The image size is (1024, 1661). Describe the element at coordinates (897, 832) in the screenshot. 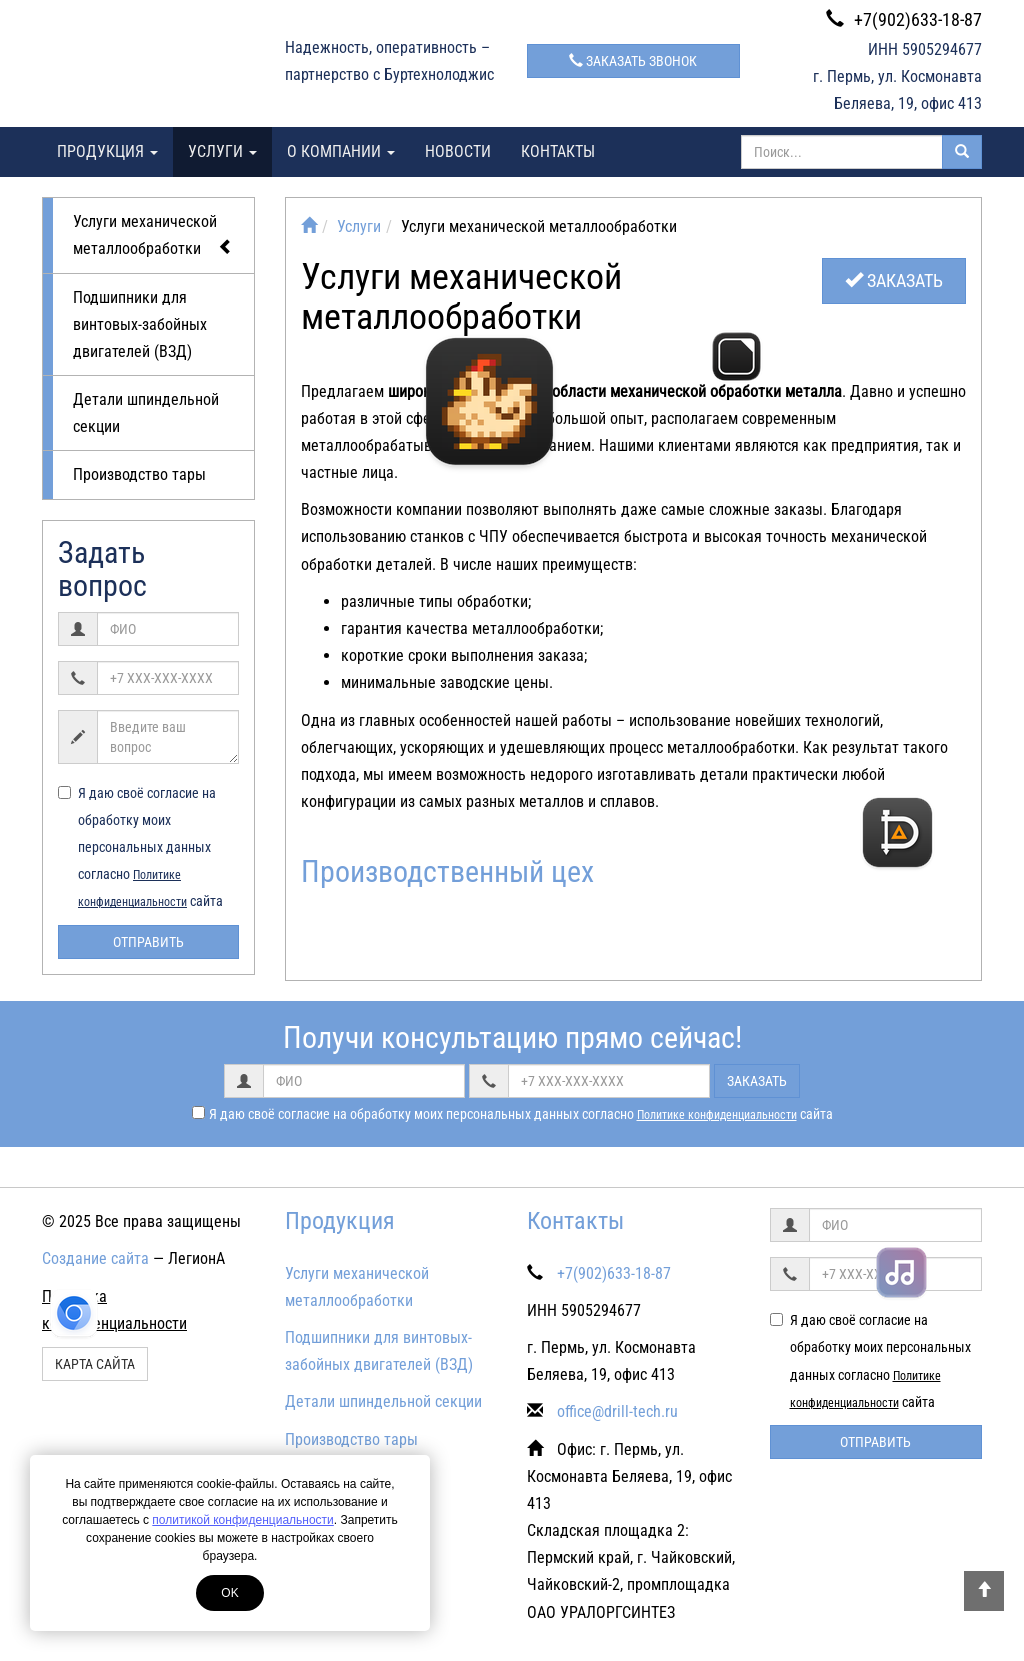

I see `open dia diagramming application` at that location.